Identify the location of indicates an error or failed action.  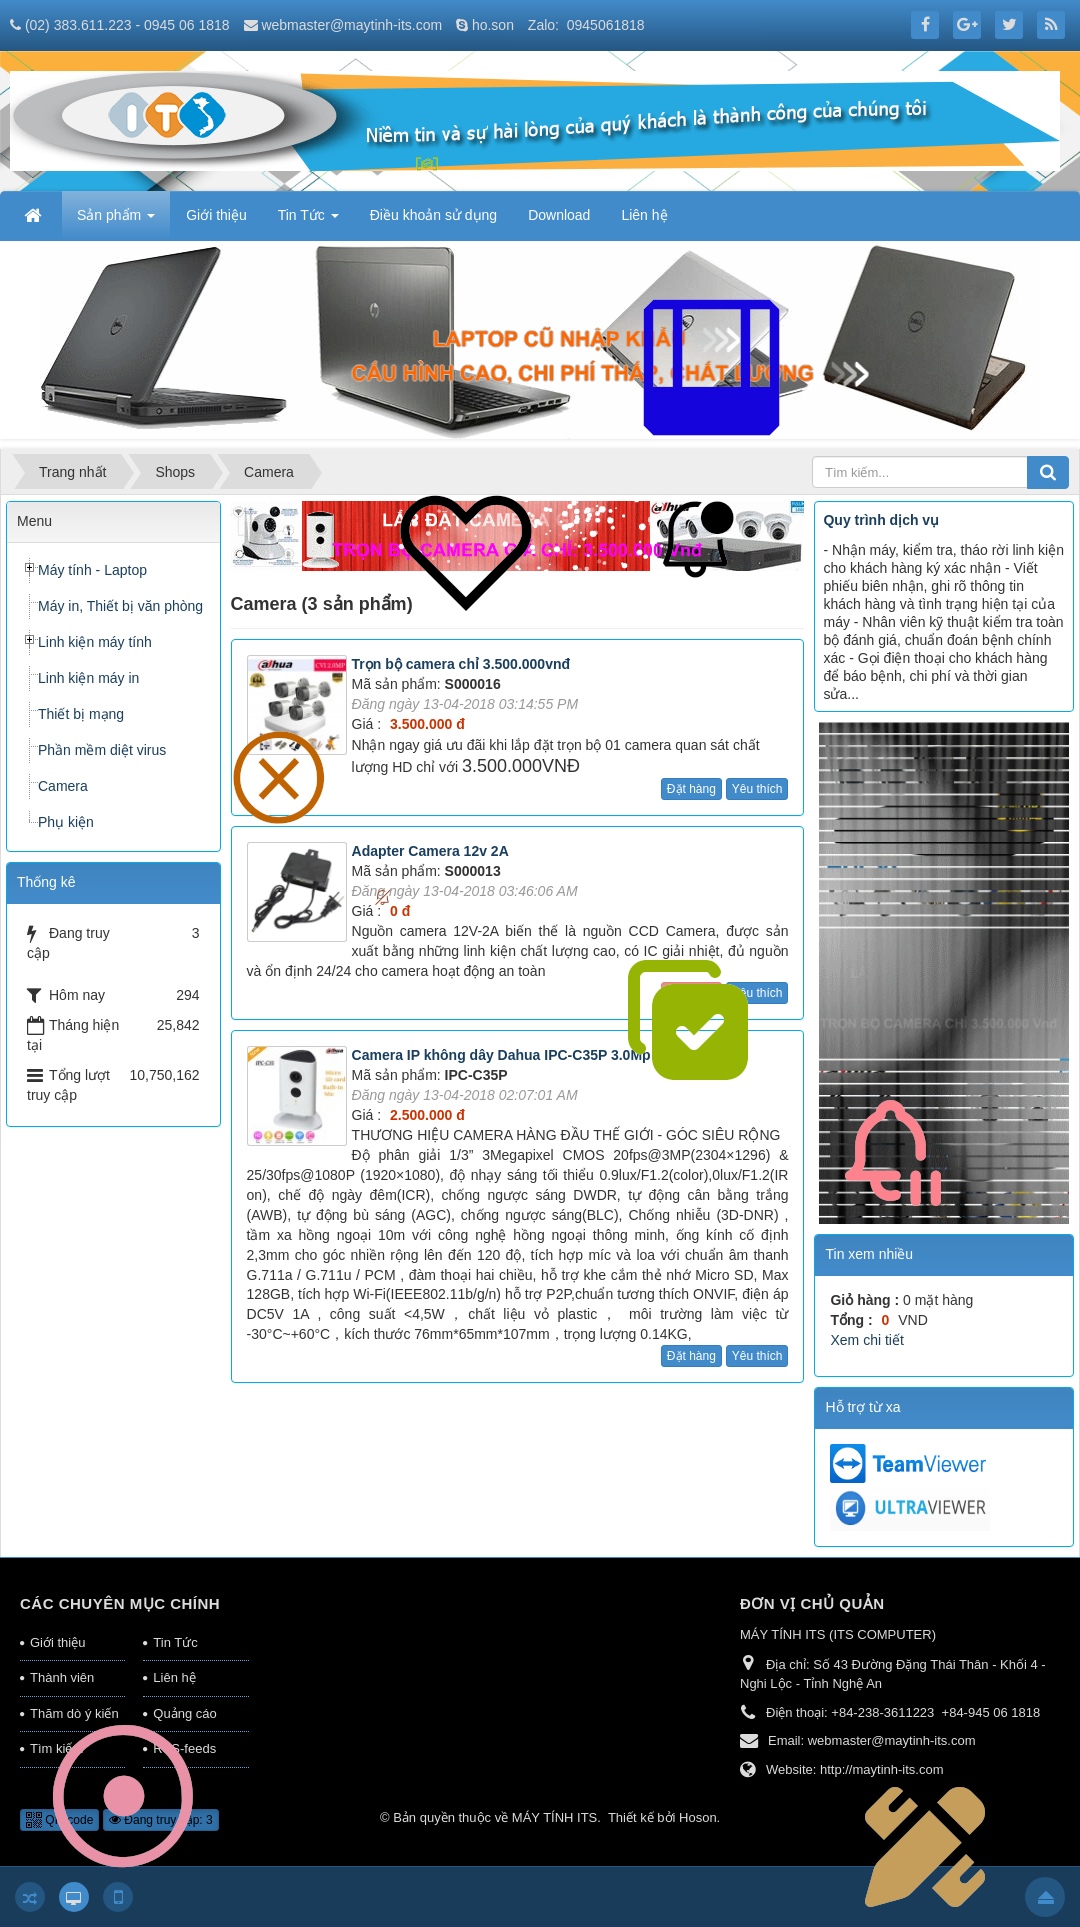
(279, 777).